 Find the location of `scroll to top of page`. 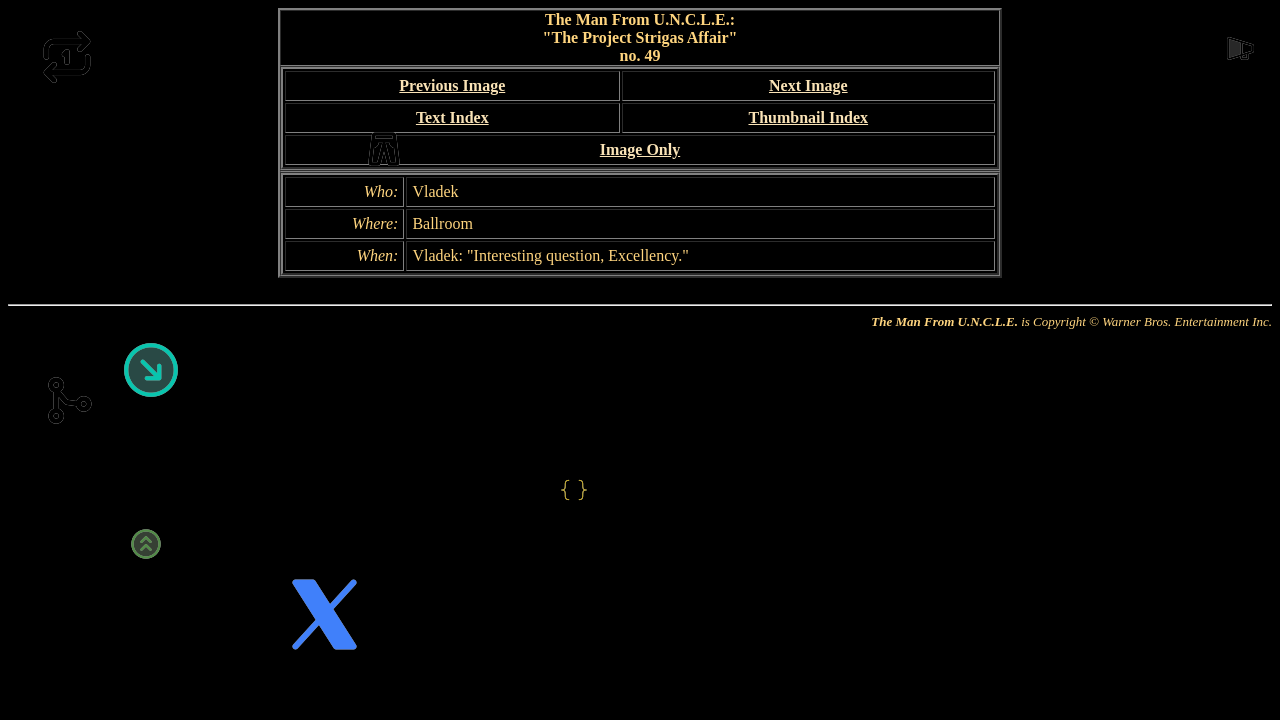

scroll to top of page is located at coordinates (146, 544).